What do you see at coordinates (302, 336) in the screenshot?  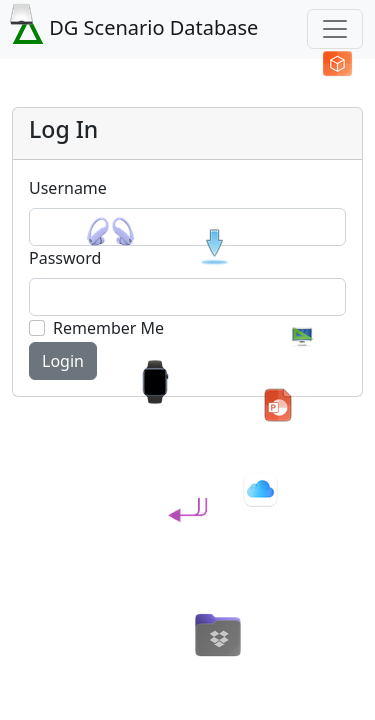 I see `access display settings` at bounding box center [302, 336].